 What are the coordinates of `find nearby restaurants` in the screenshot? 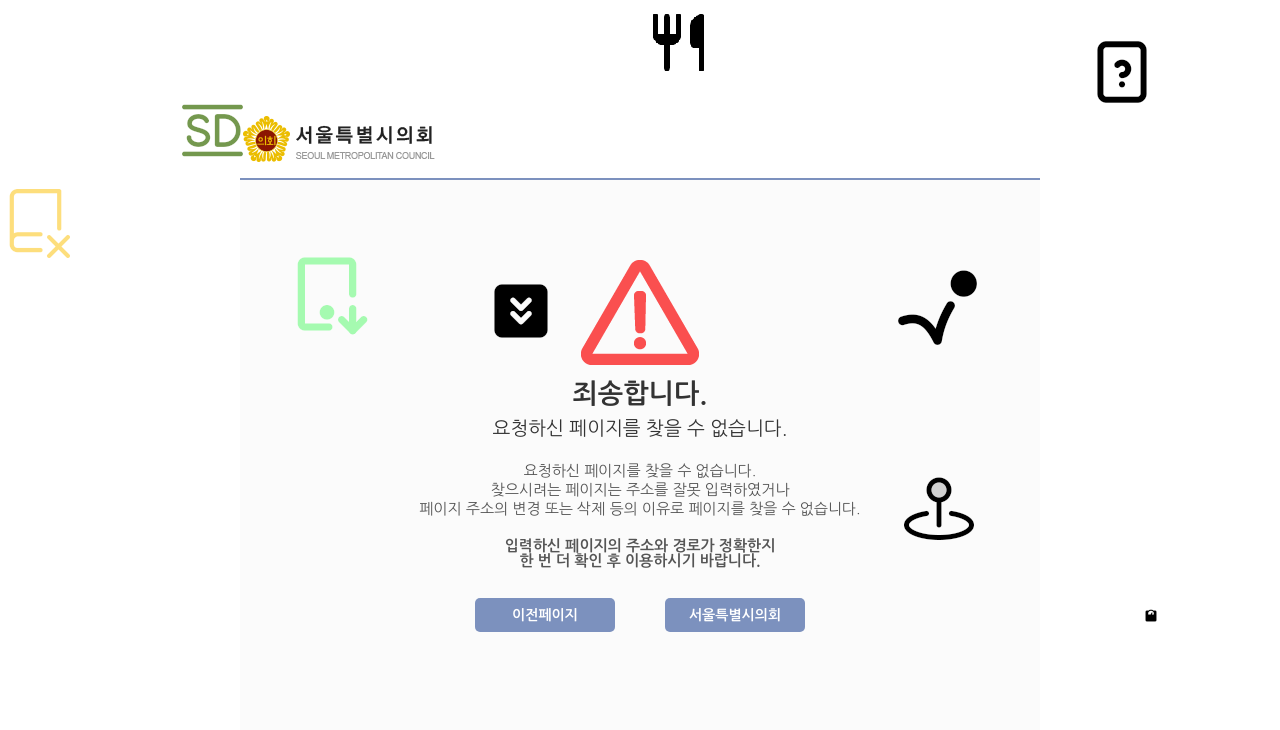 It's located at (678, 42).